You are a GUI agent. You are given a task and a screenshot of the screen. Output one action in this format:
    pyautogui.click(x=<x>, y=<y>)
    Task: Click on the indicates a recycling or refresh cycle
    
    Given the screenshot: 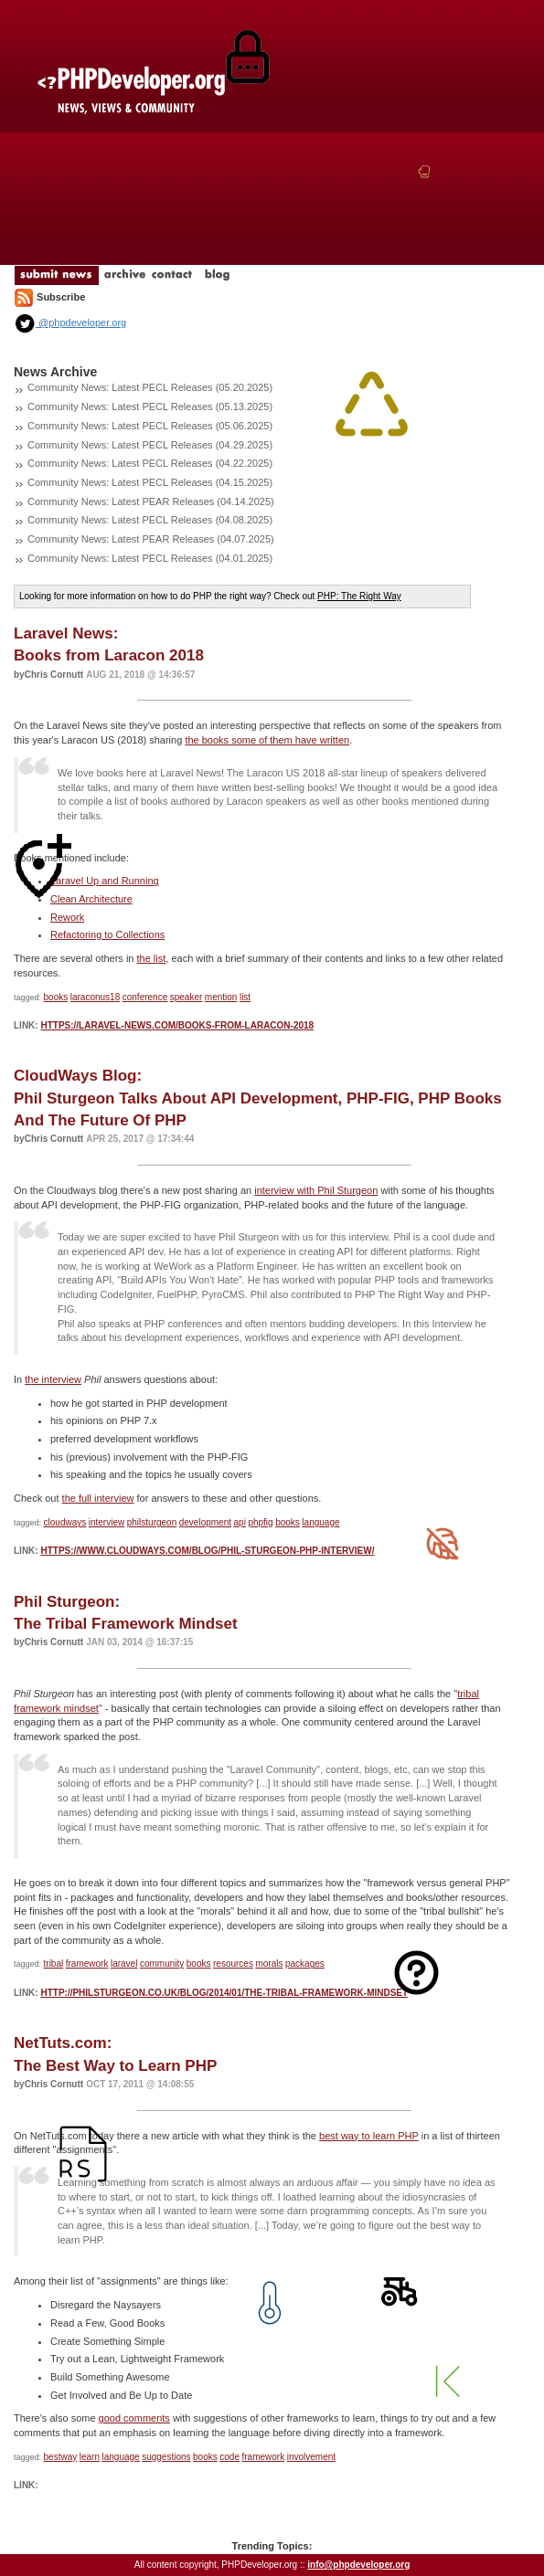 What is the action you would take?
    pyautogui.click(x=371, y=405)
    